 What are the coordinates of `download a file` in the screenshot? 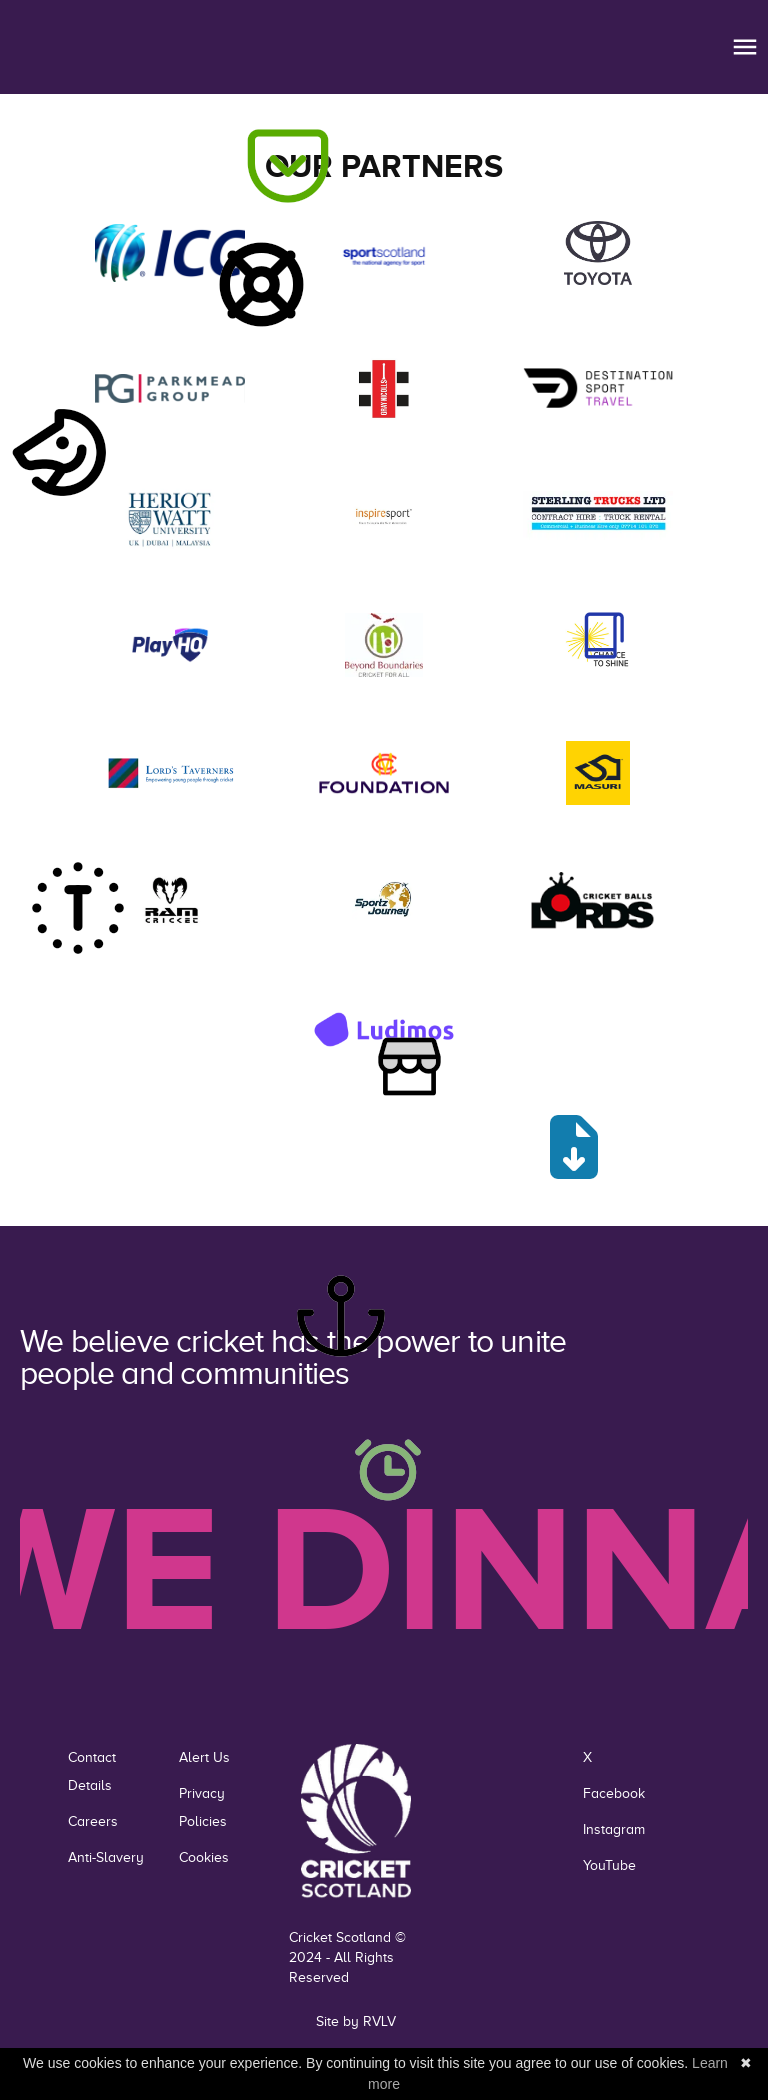 It's located at (574, 1147).